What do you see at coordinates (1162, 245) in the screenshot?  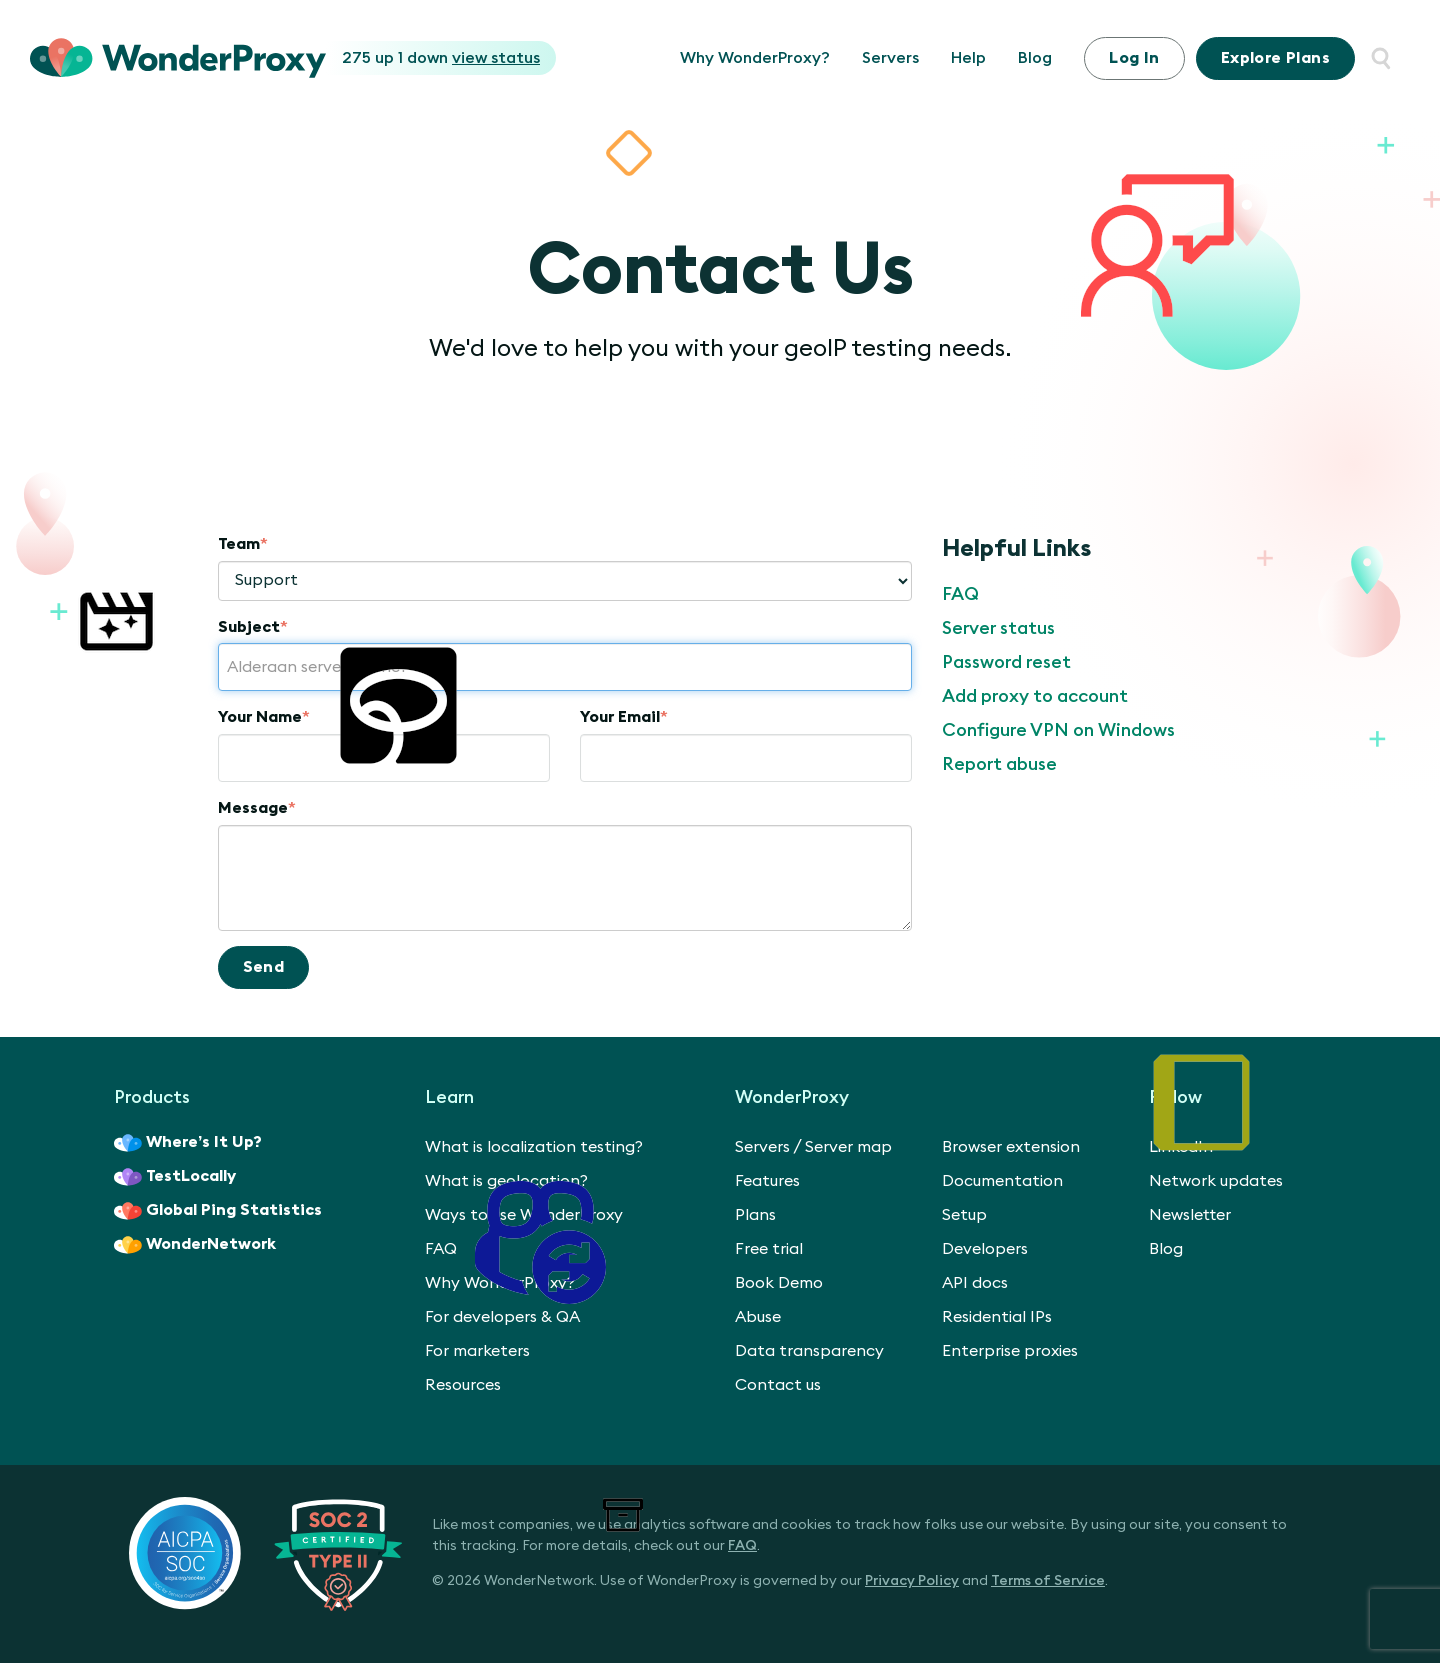 I see `submit feedback or comments` at bounding box center [1162, 245].